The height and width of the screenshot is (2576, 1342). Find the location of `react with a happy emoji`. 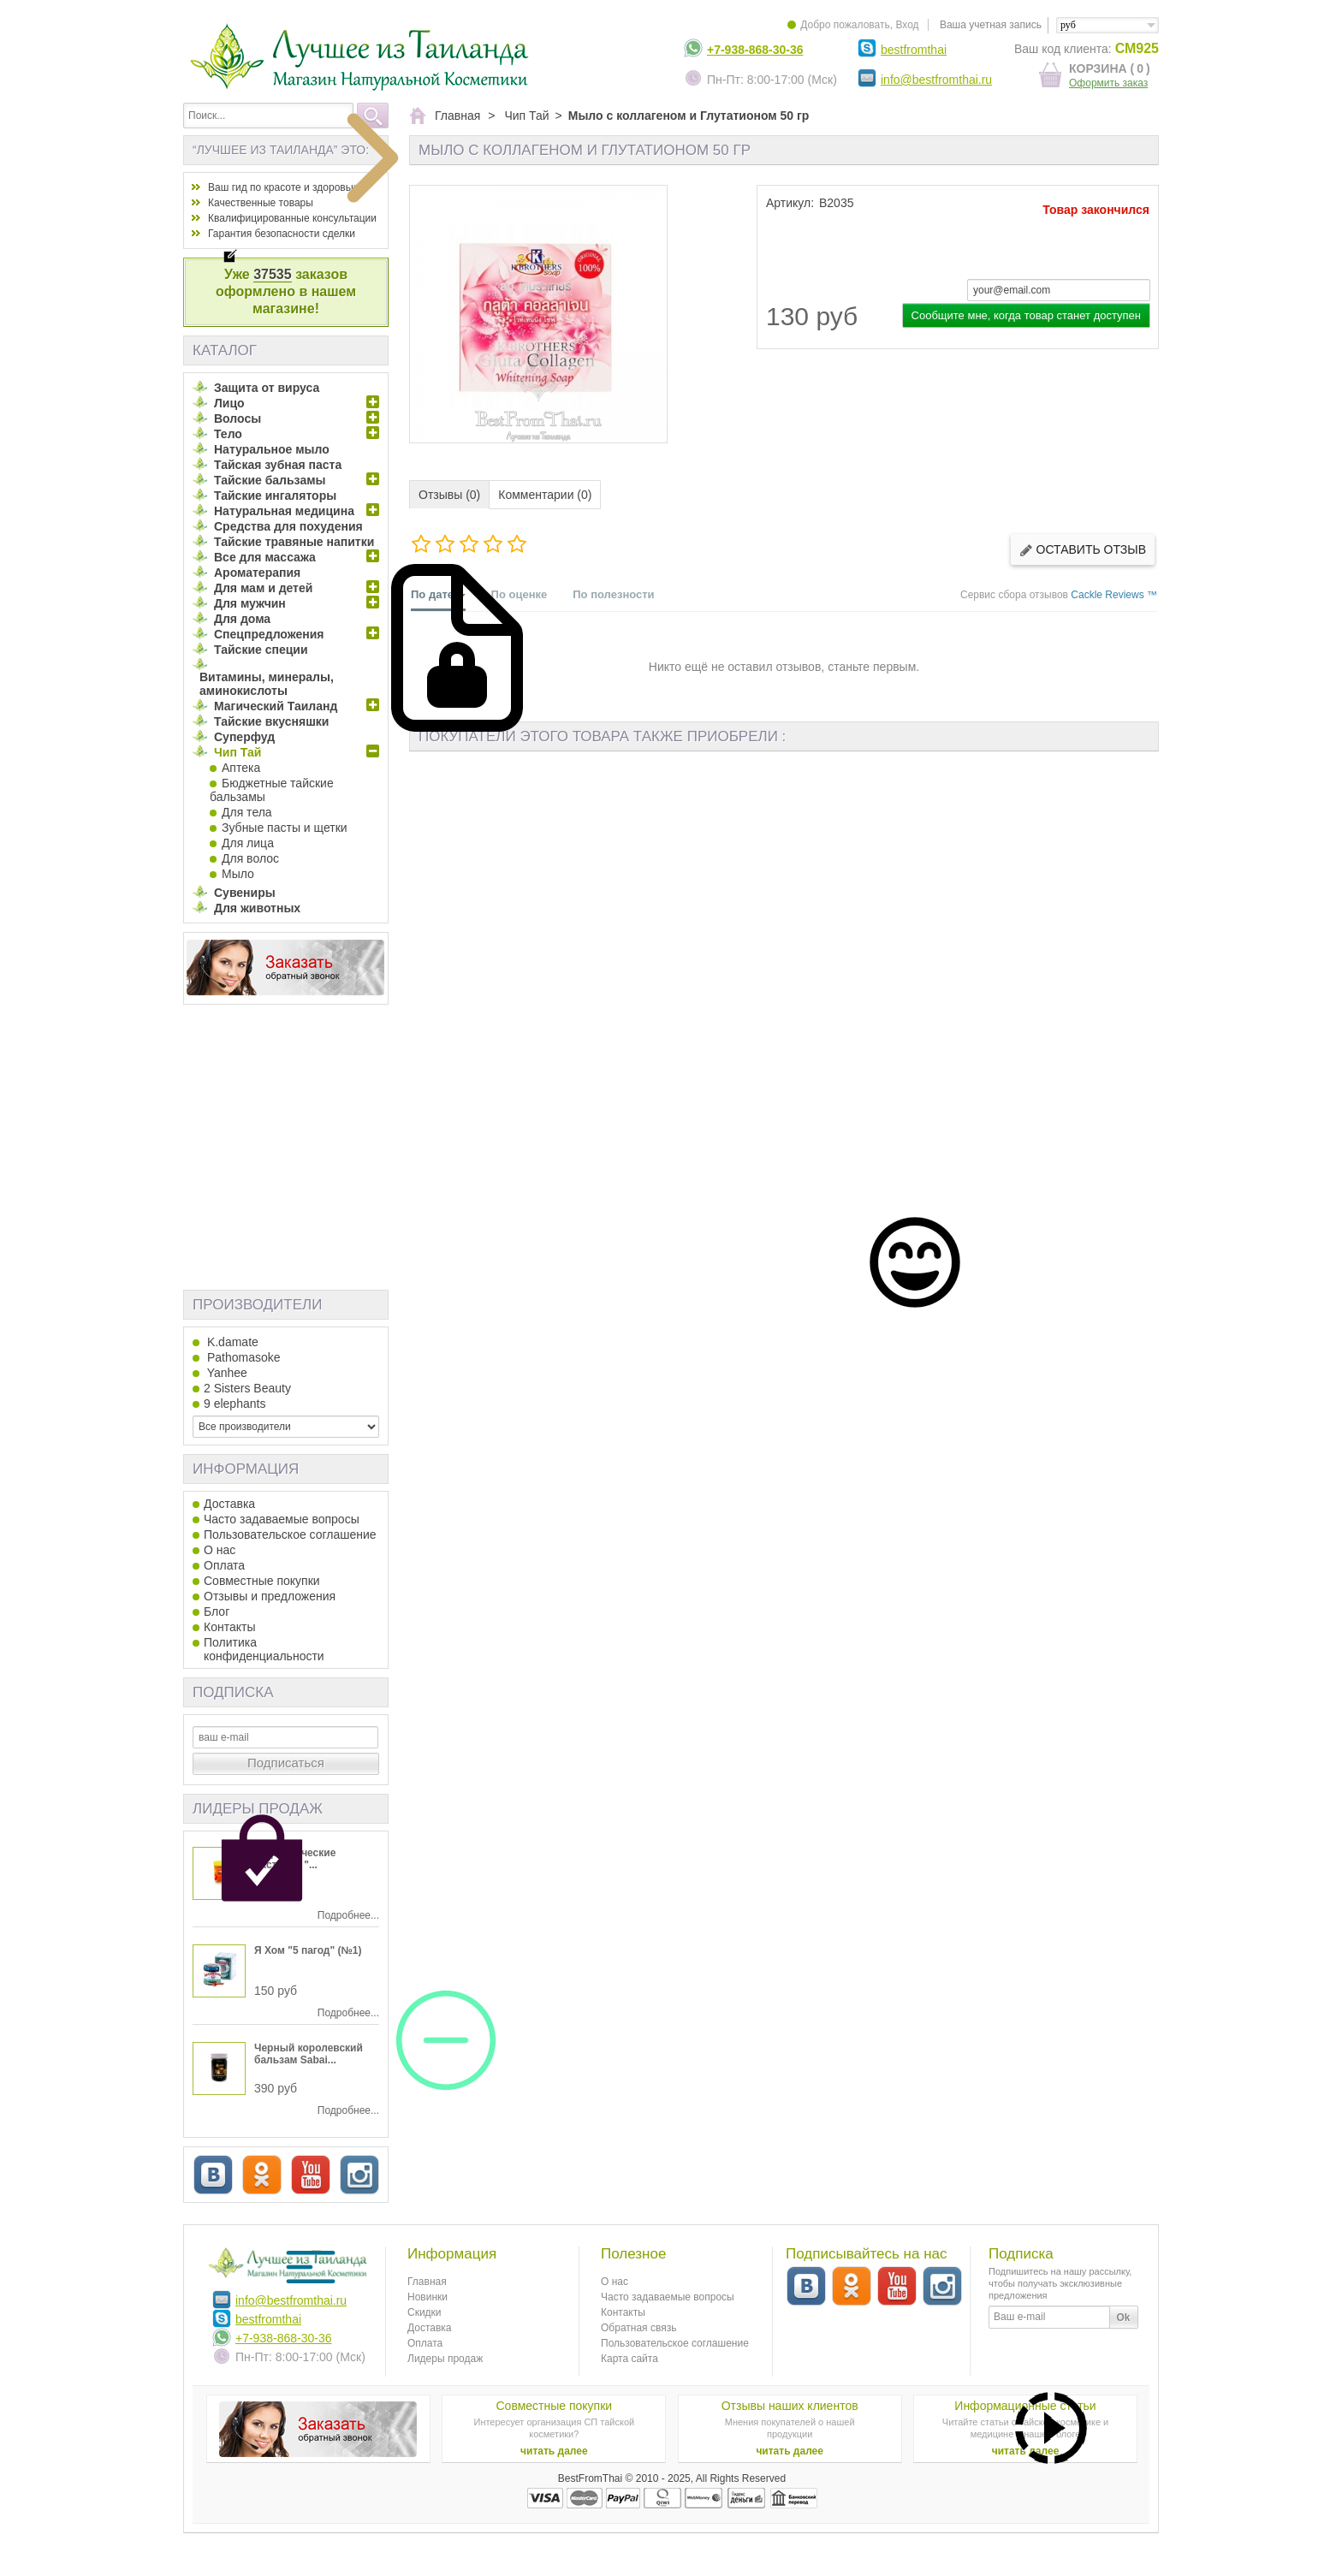

react with a happy emoji is located at coordinates (915, 1262).